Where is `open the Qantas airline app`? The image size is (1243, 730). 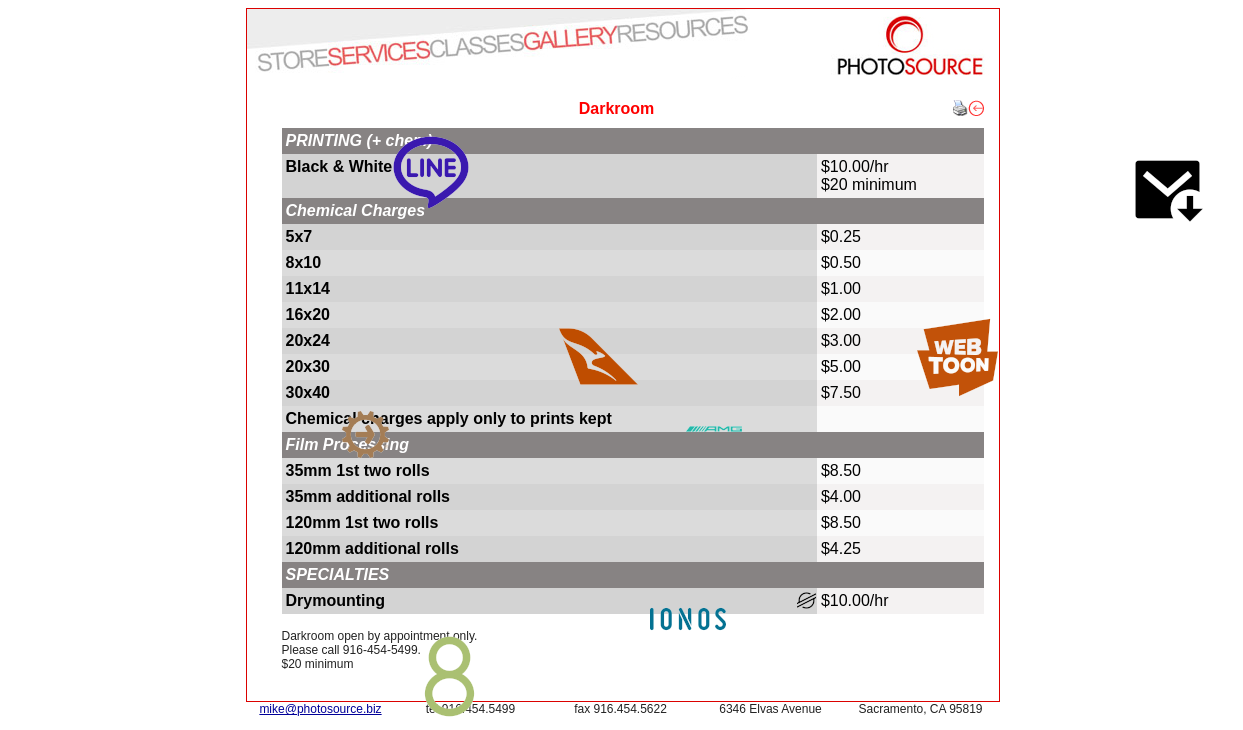 open the Qantas airline app is located at coordinates (598, 356).